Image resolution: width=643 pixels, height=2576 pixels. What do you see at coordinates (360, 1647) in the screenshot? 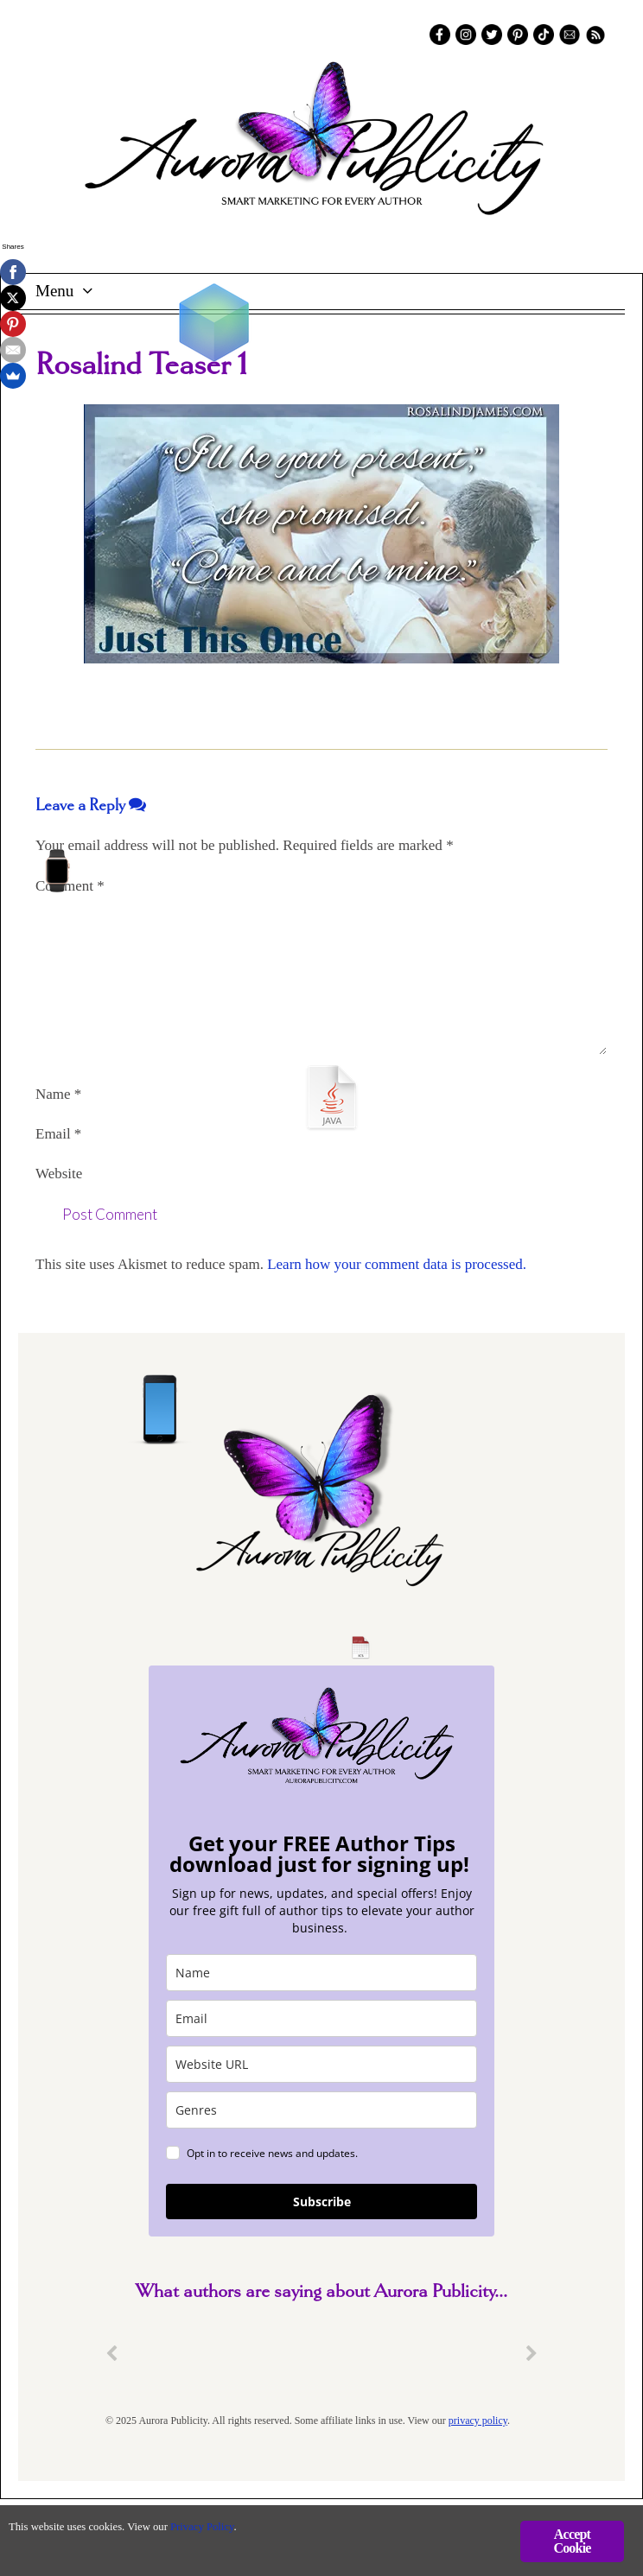
I see `open or import an ICS calendar file` at bounding box center [360, 1647].